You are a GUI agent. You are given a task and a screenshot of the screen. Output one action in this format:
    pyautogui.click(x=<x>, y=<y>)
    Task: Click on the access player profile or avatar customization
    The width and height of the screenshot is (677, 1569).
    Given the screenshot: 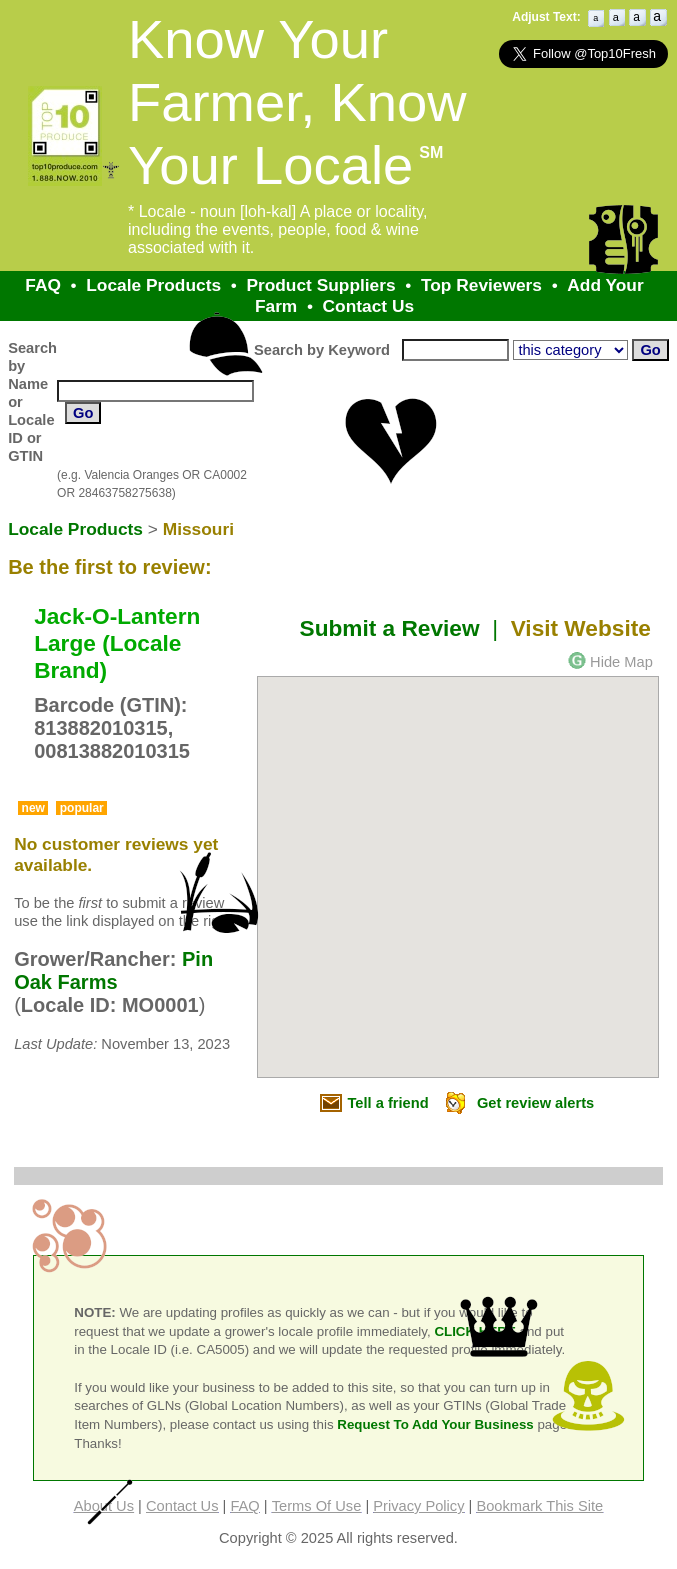 What is the action you would take?
    pyautogui.click(x=226, y=344)
    